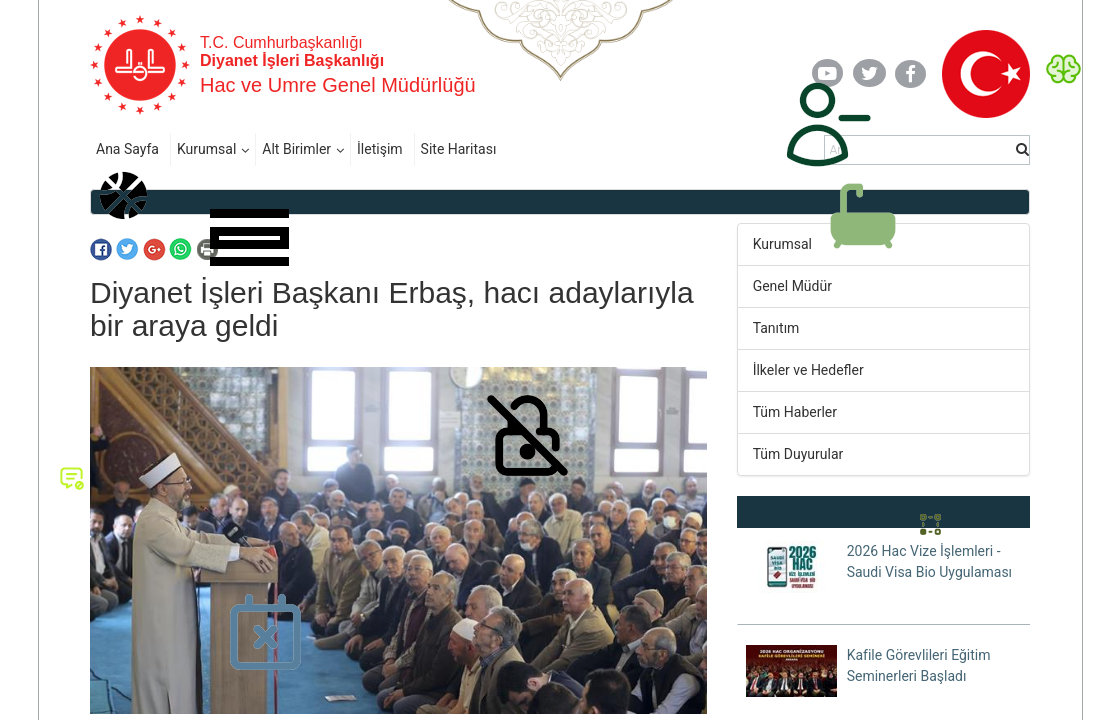  Describe the element at coordinates (265, 634) in the screenshot. I see `cancel or remove a scheduled event` at that location.